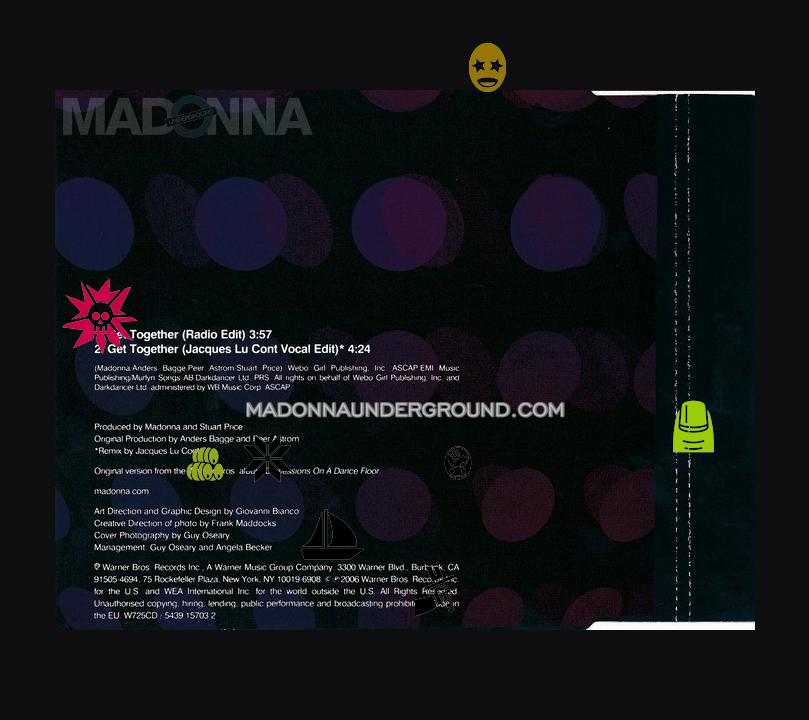 This screenshot has height=720, width=809. Describe the element at coordinates (205, 464) in the screenshot. I see `access wine cellar or barrel storage inventory` at that location.